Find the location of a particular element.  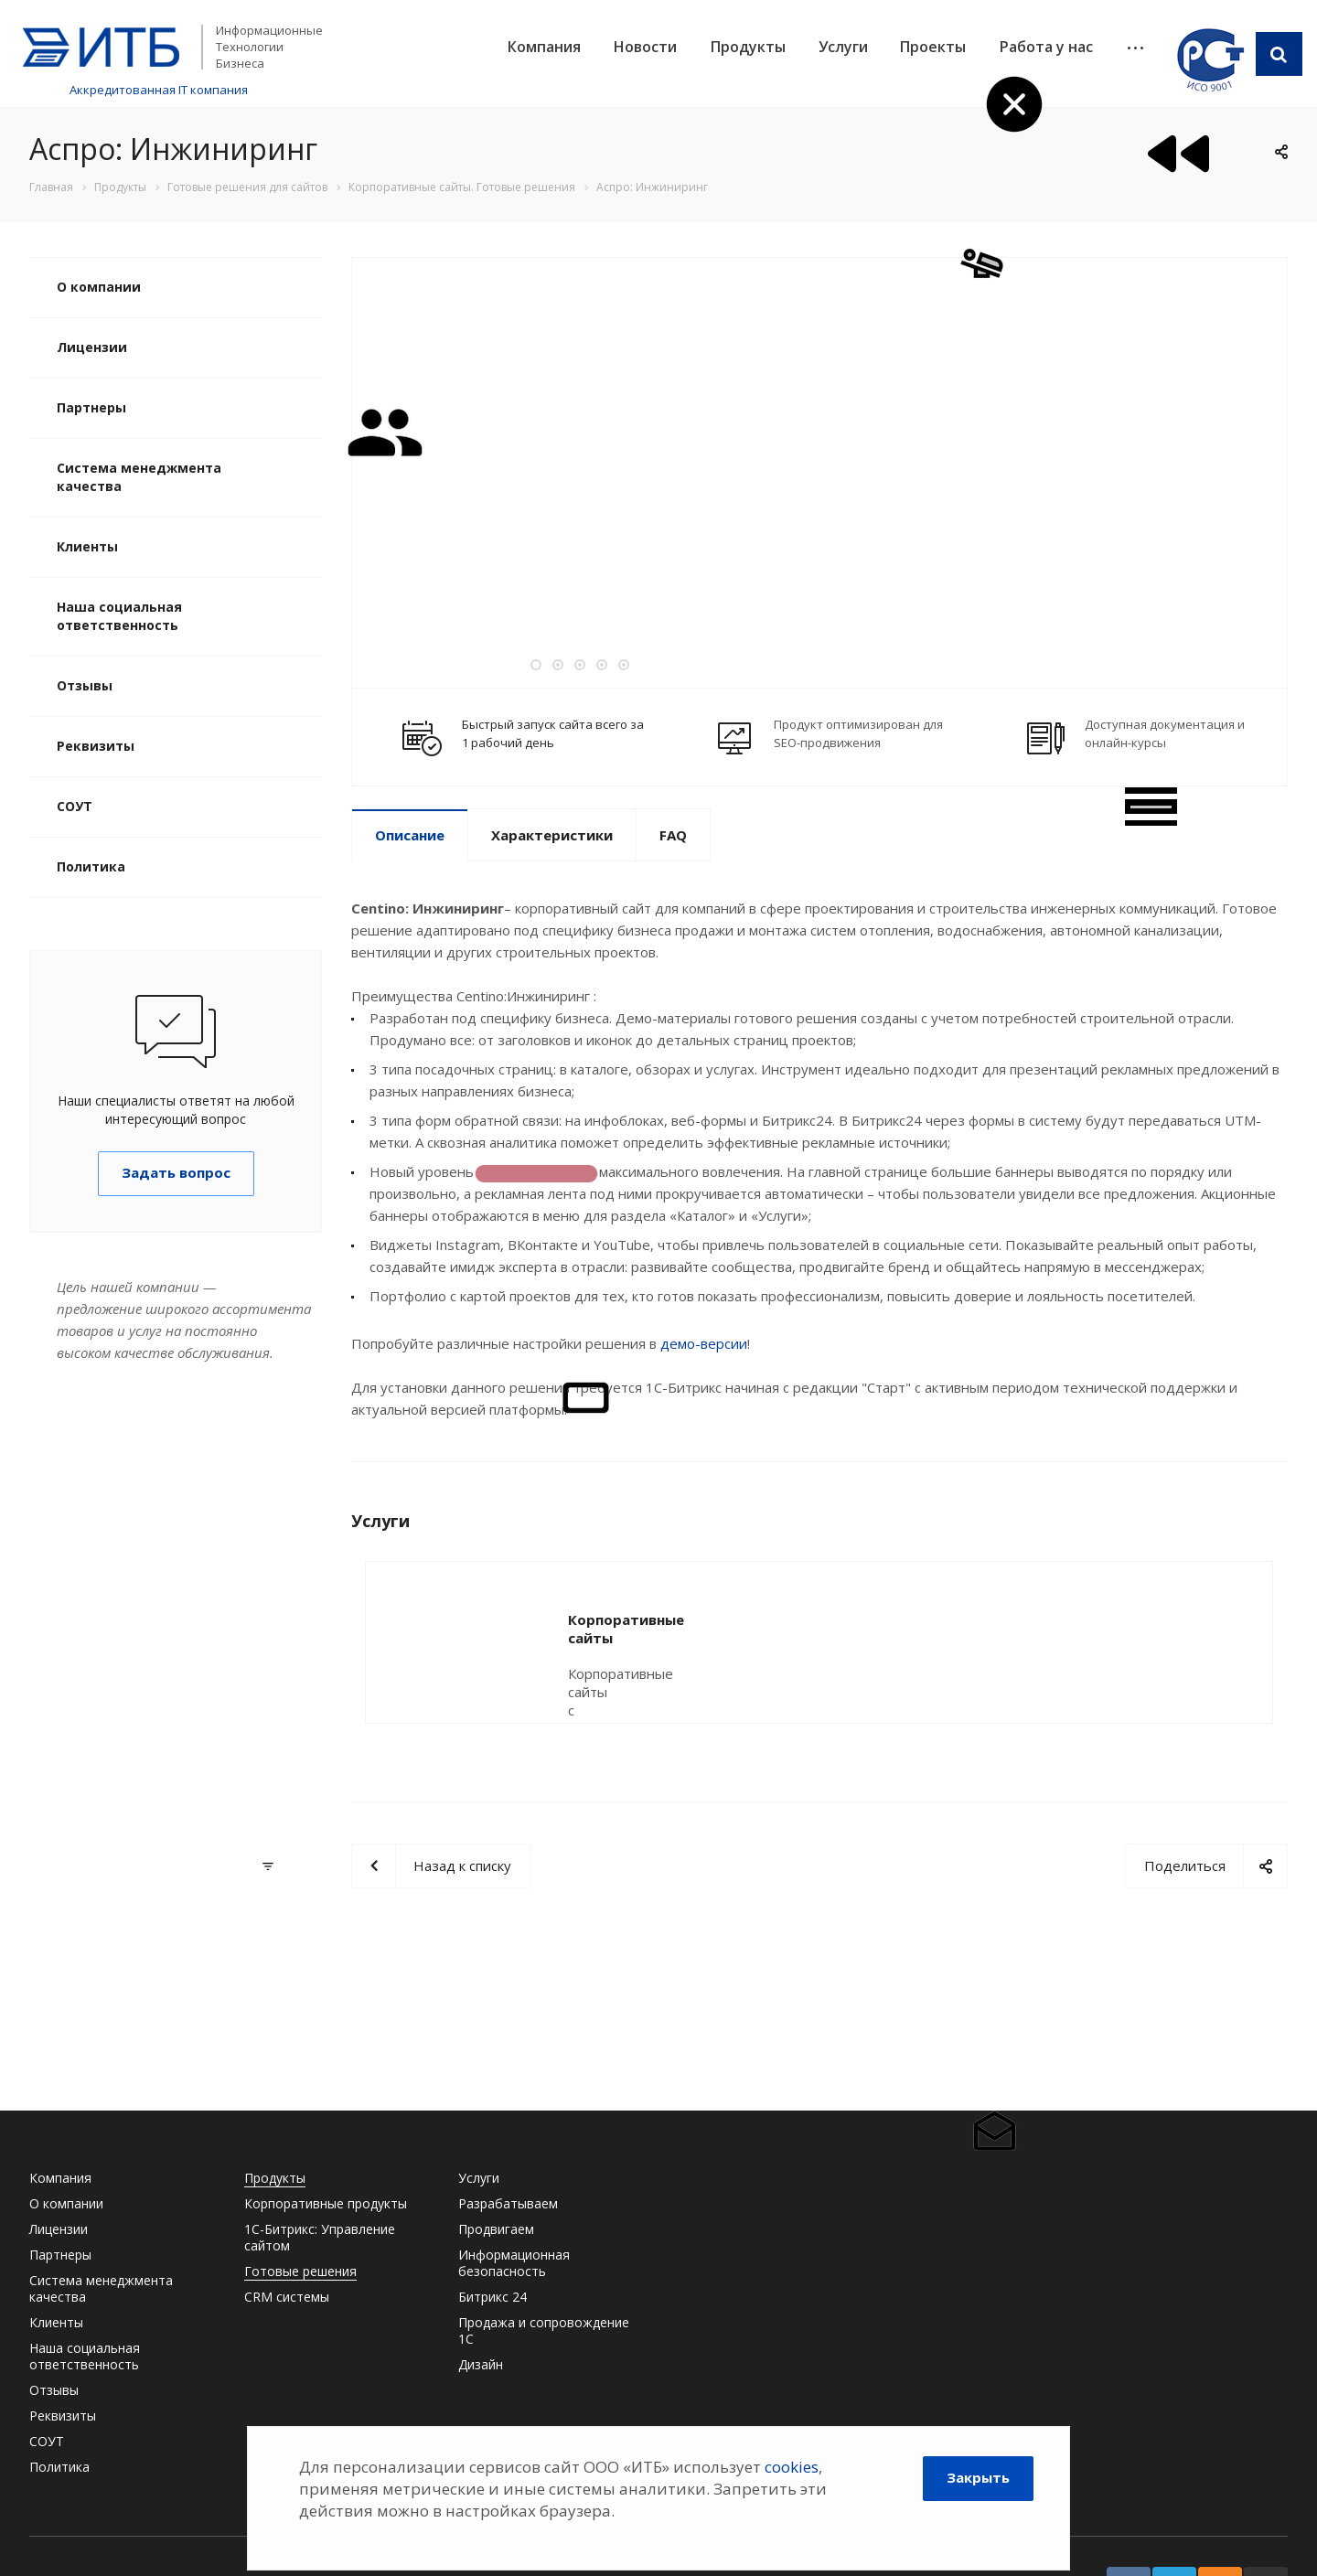

view draft messages is located at coordinates (994, 2133).